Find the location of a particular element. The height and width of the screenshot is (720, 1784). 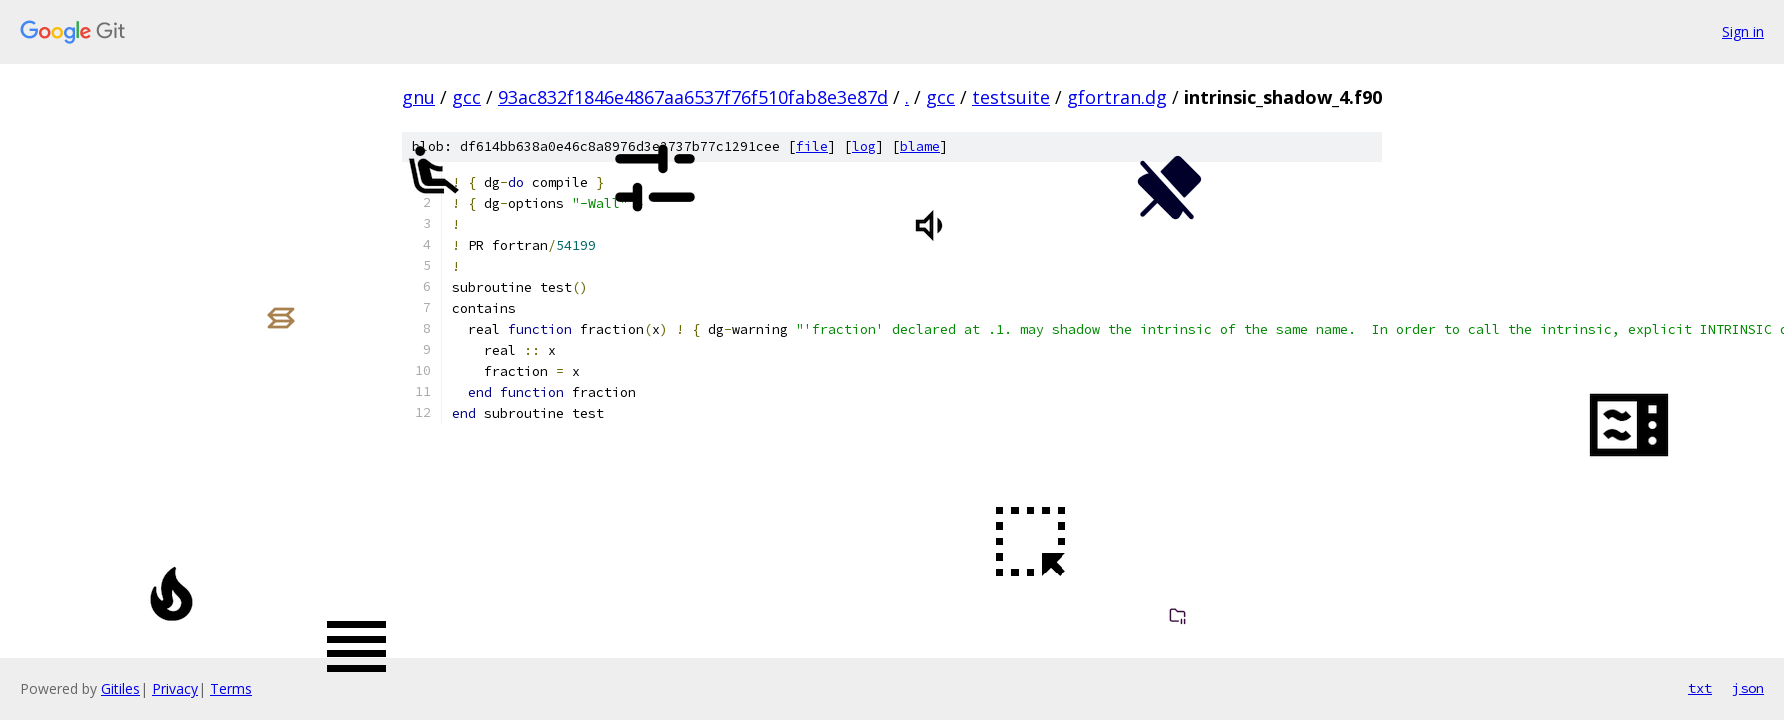

access microwave controls or settings is located at coordinates (1629, 425).